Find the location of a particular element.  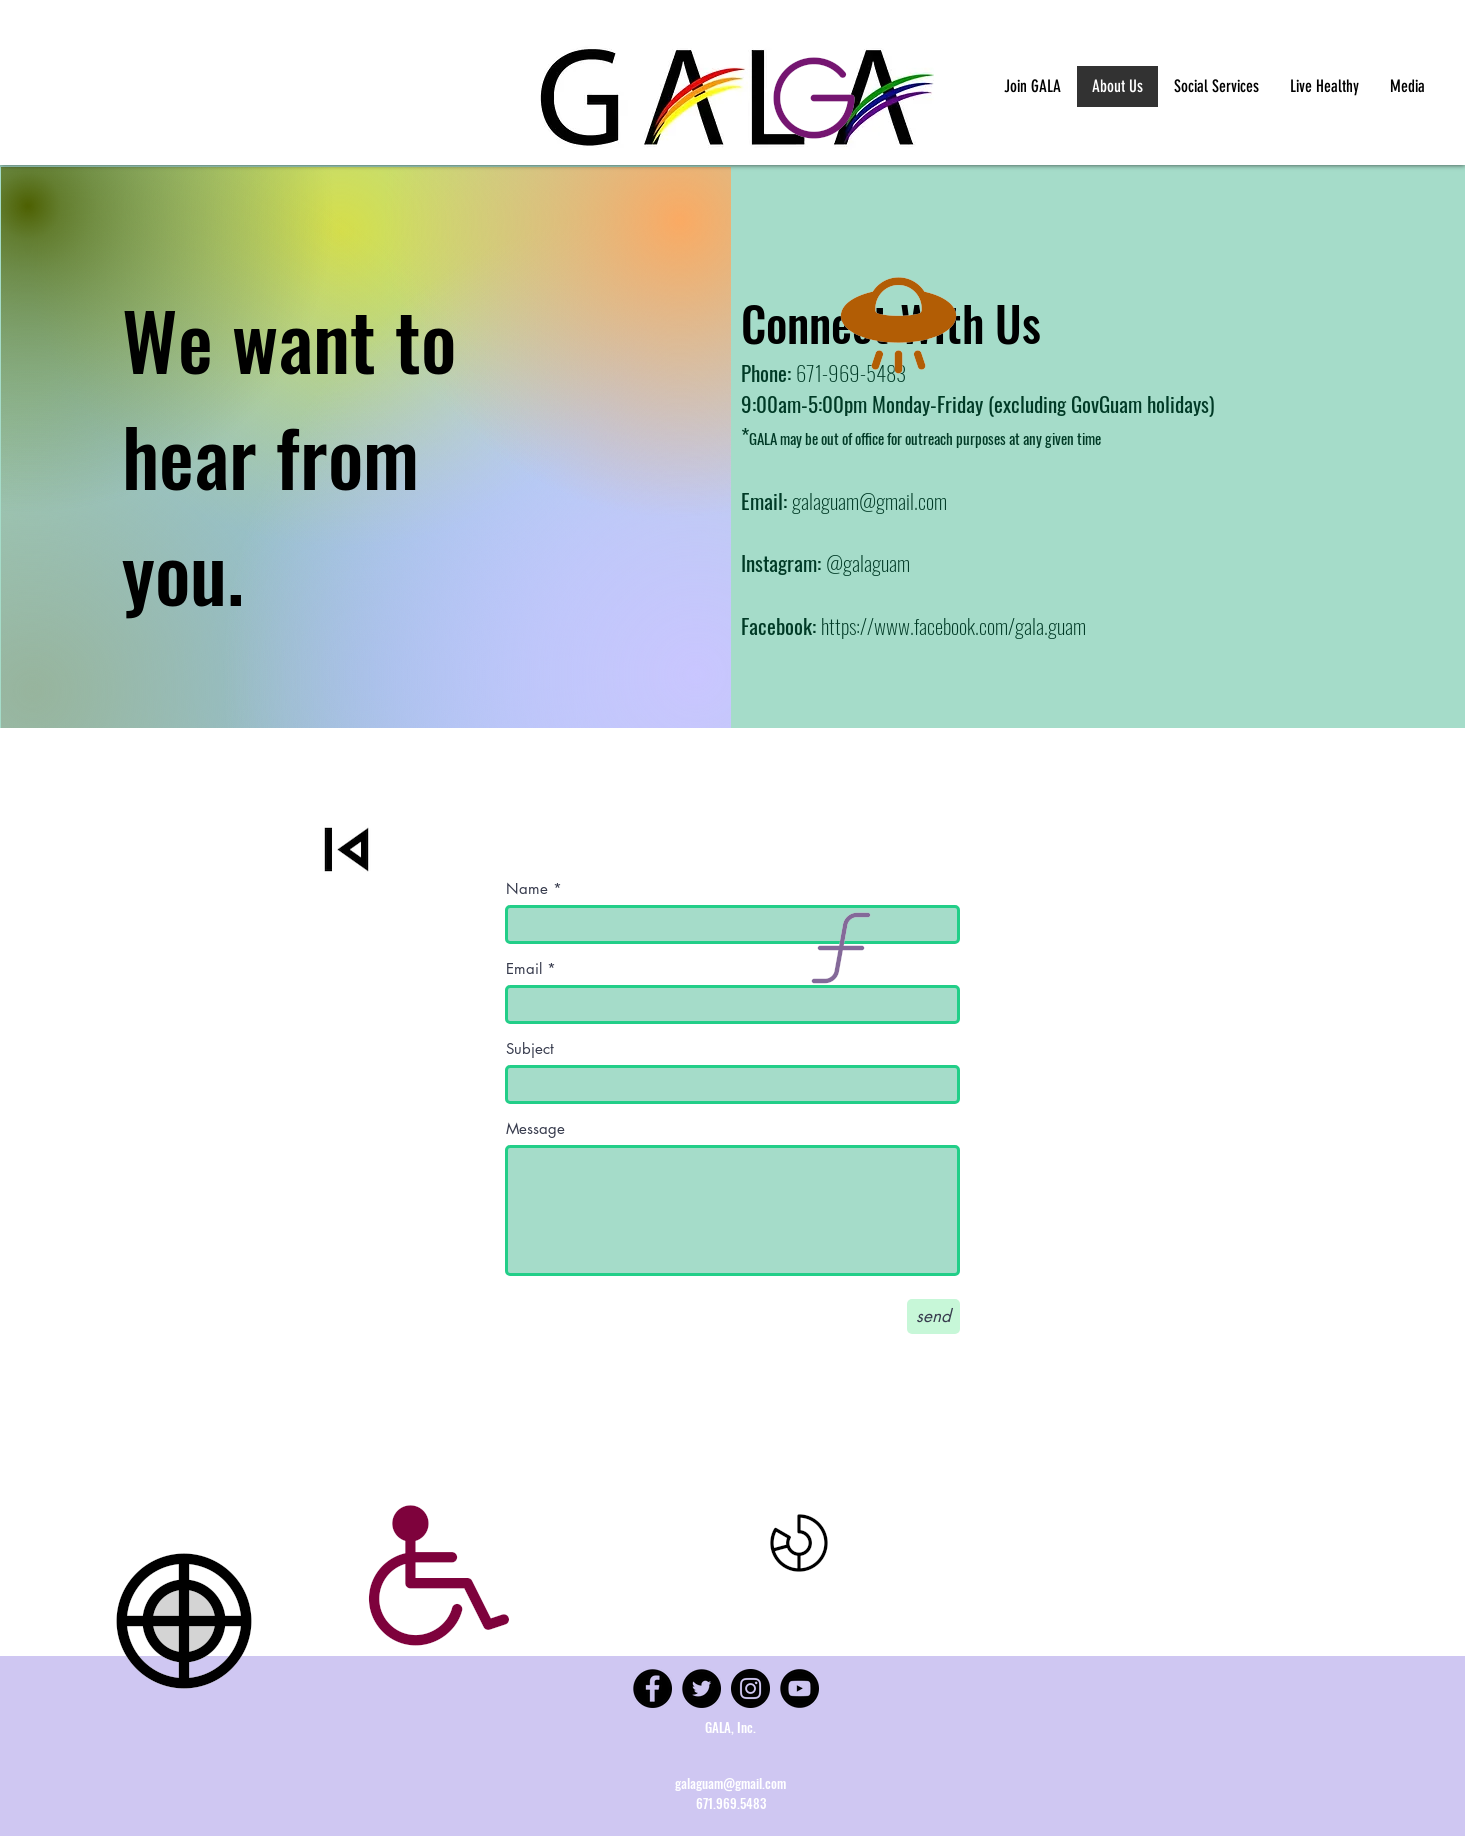

access sci-fi or space-themed content is located at coordinates (898, 323).